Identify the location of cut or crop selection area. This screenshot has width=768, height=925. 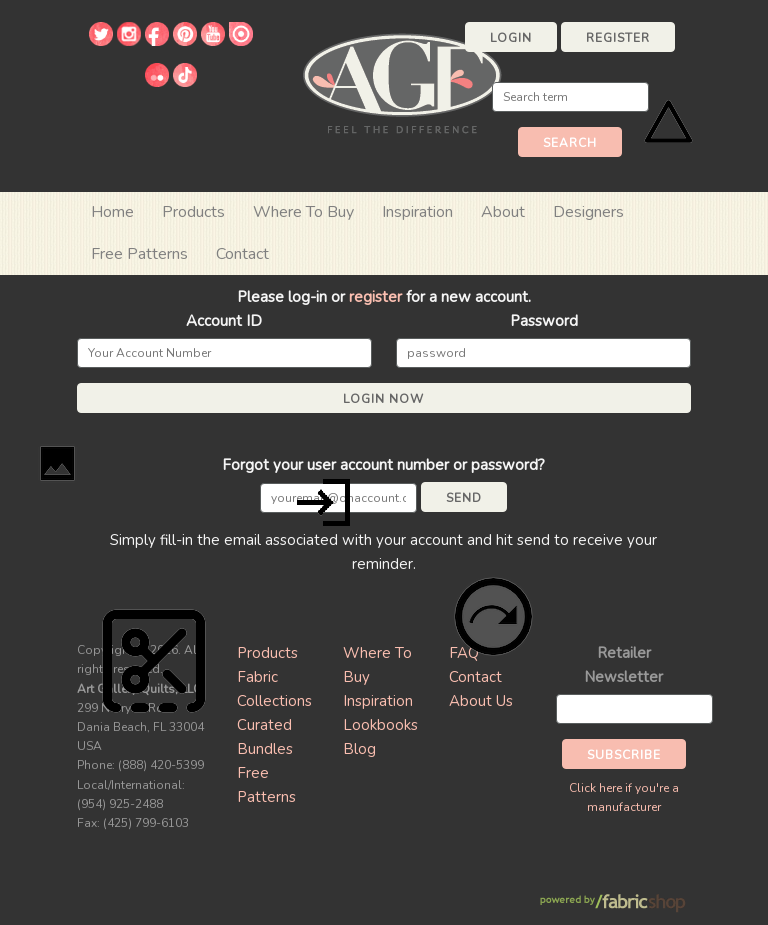
(154, 661).